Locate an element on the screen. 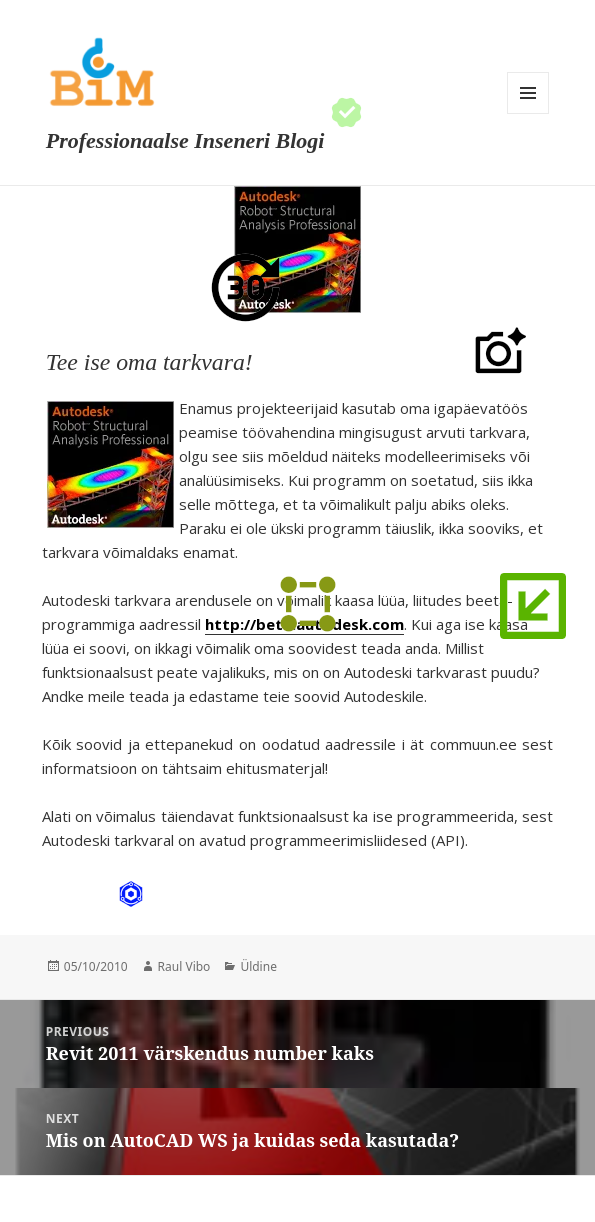 The image size is (595, 1222). activate AI-powered camera features is located at coordinates (498, 352).